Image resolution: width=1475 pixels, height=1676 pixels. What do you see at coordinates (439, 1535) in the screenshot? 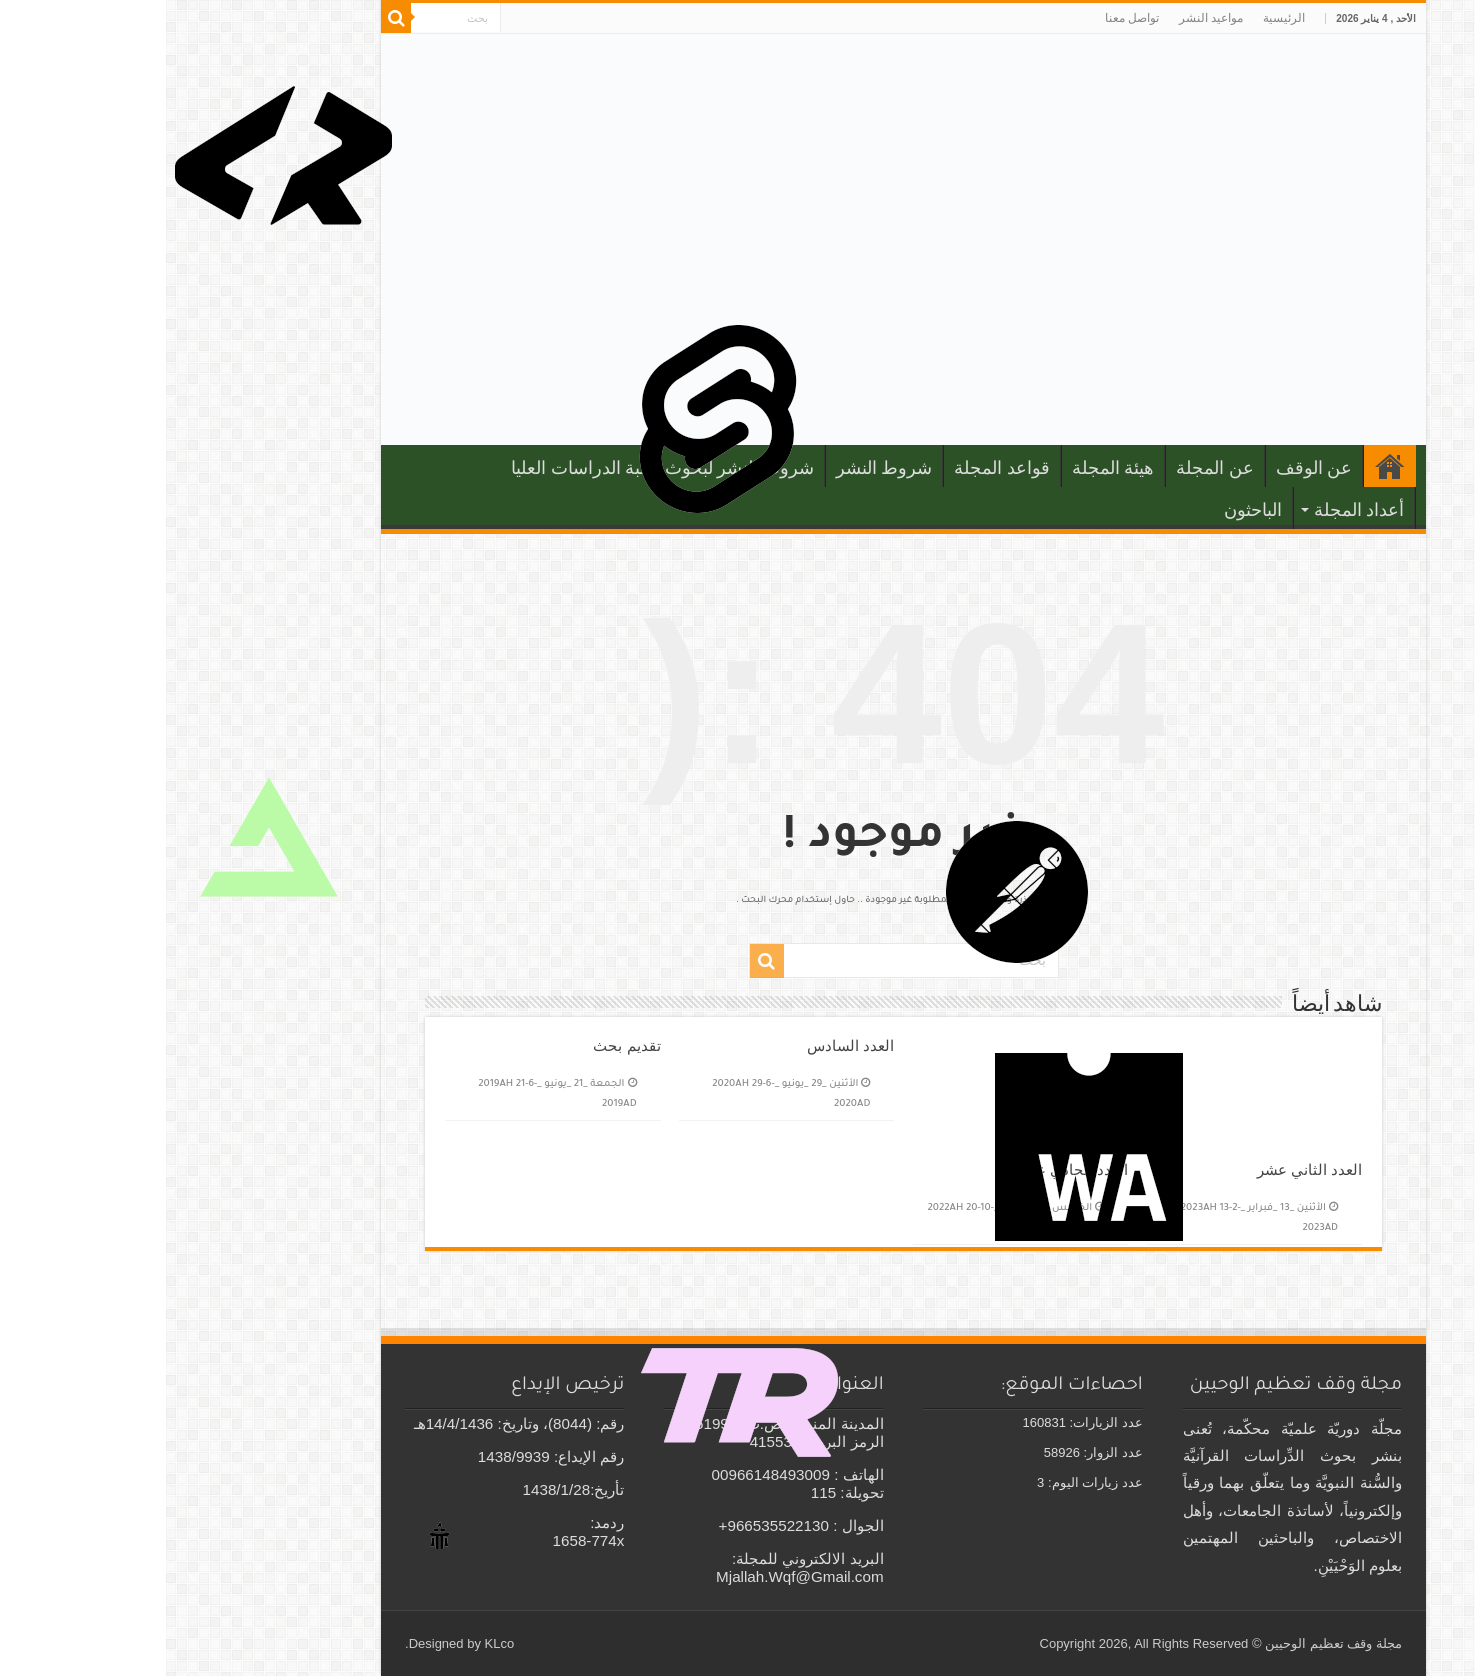
I see `visit Red Candle Games website or store page` at bounding box center [439, 1535].